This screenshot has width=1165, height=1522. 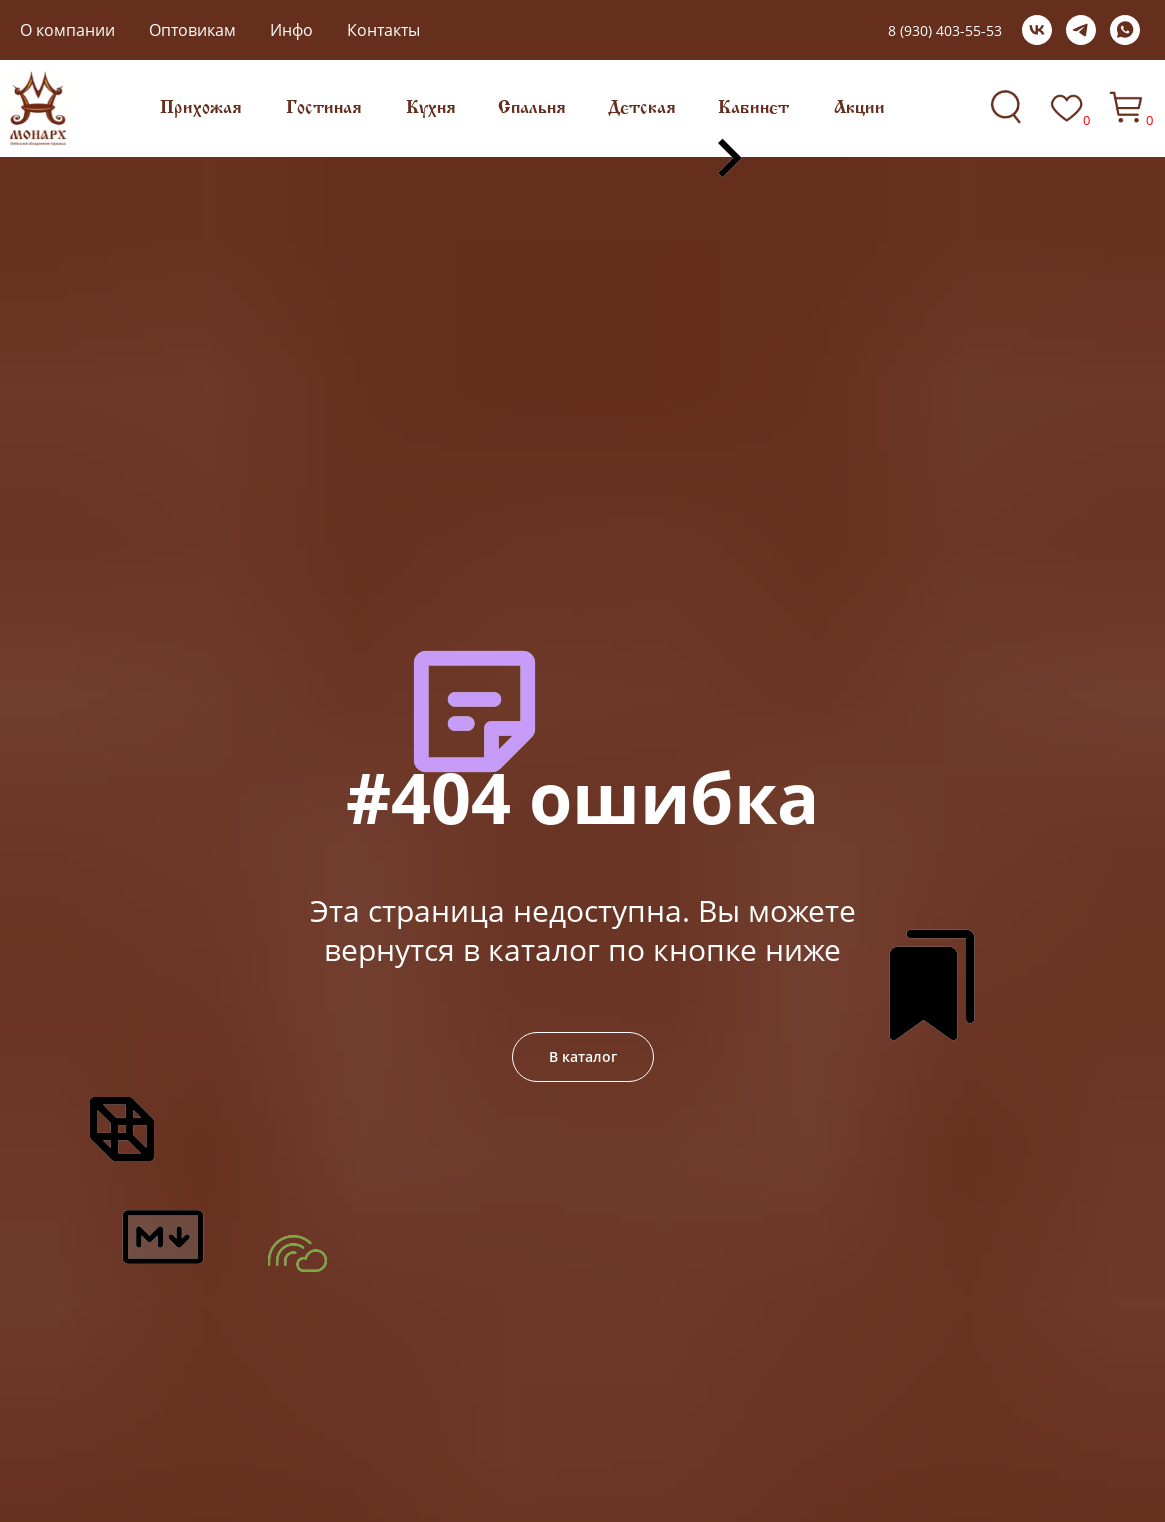 I want to click on view your saved bookmarks, so click(x=932, y=985).